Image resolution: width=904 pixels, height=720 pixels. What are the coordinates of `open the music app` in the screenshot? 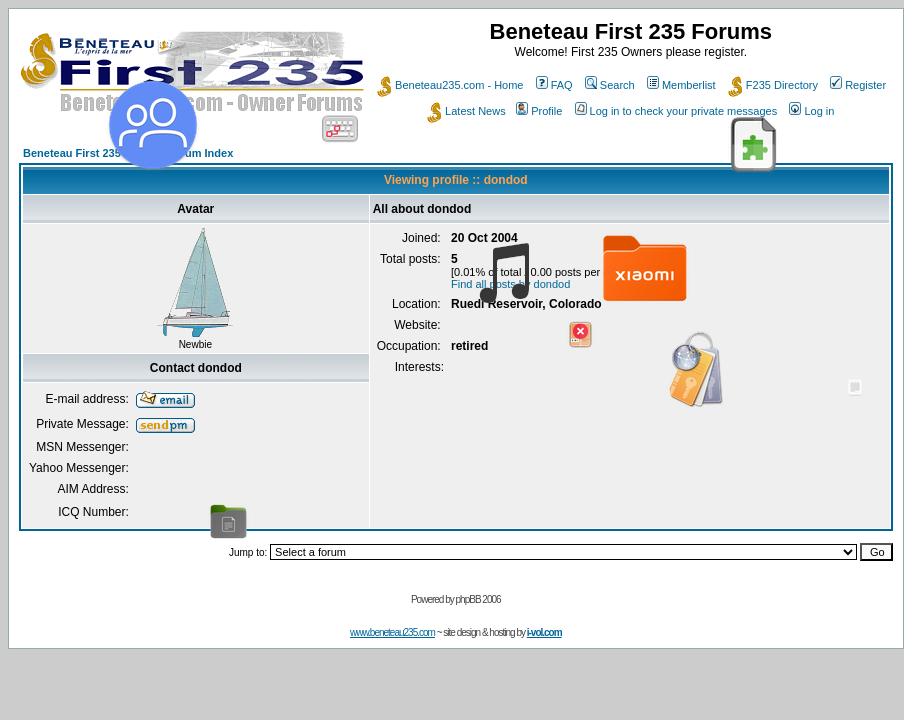 It's located at (505, 275).